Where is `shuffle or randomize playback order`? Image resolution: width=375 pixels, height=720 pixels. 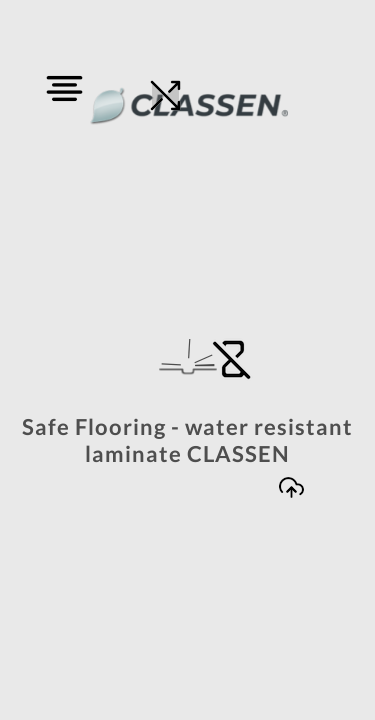
shuffle or randomize playback order is located at coordinates (165, 95).